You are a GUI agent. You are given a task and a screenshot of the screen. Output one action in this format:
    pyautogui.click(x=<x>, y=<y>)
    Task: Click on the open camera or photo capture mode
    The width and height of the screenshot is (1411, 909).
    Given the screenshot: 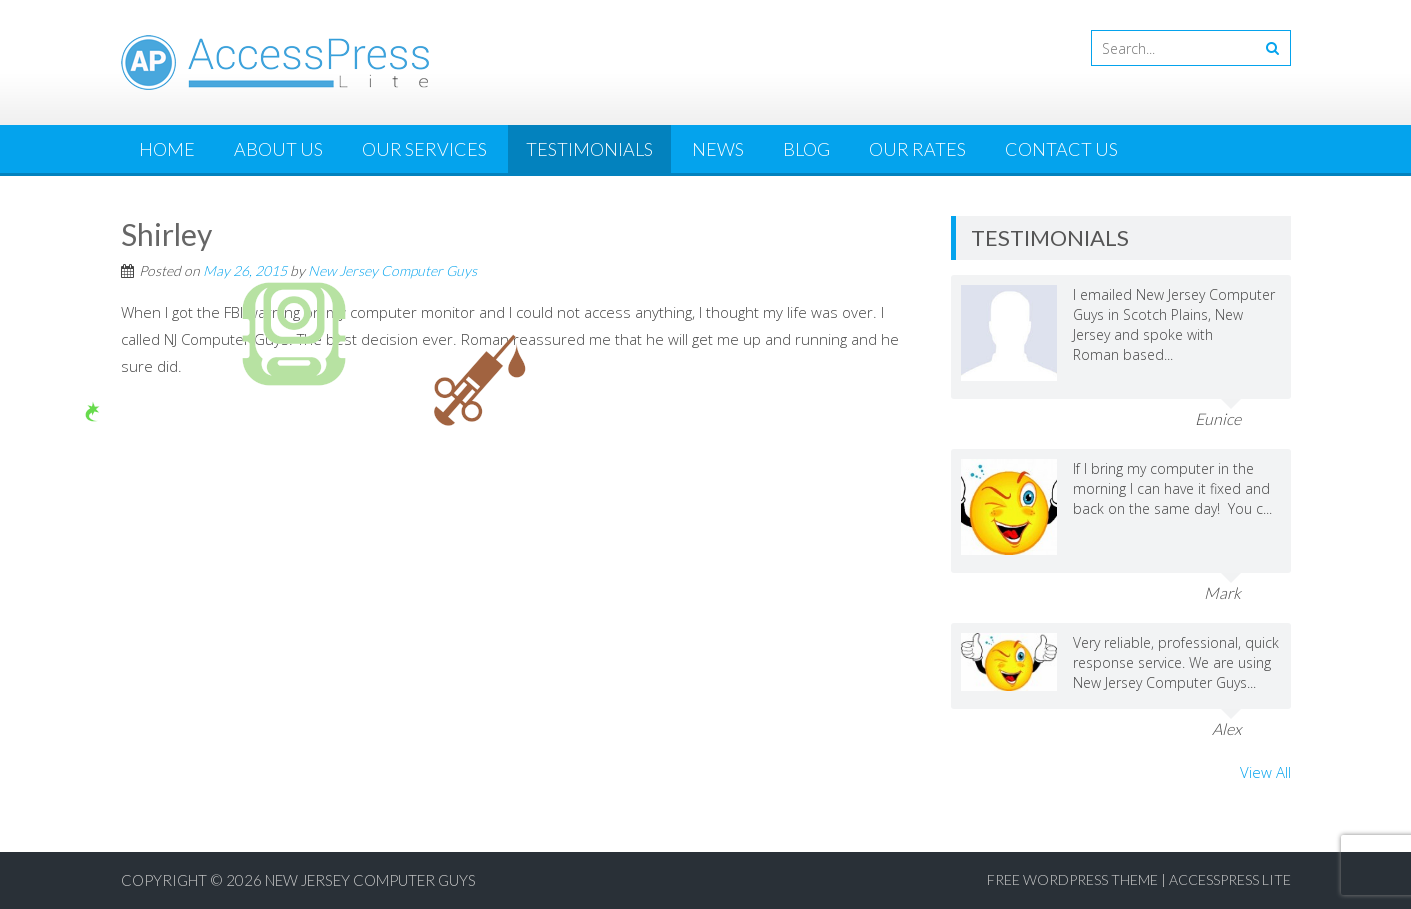 What is the action you would take?
    pyautogui.click(x=294, y=334)
    